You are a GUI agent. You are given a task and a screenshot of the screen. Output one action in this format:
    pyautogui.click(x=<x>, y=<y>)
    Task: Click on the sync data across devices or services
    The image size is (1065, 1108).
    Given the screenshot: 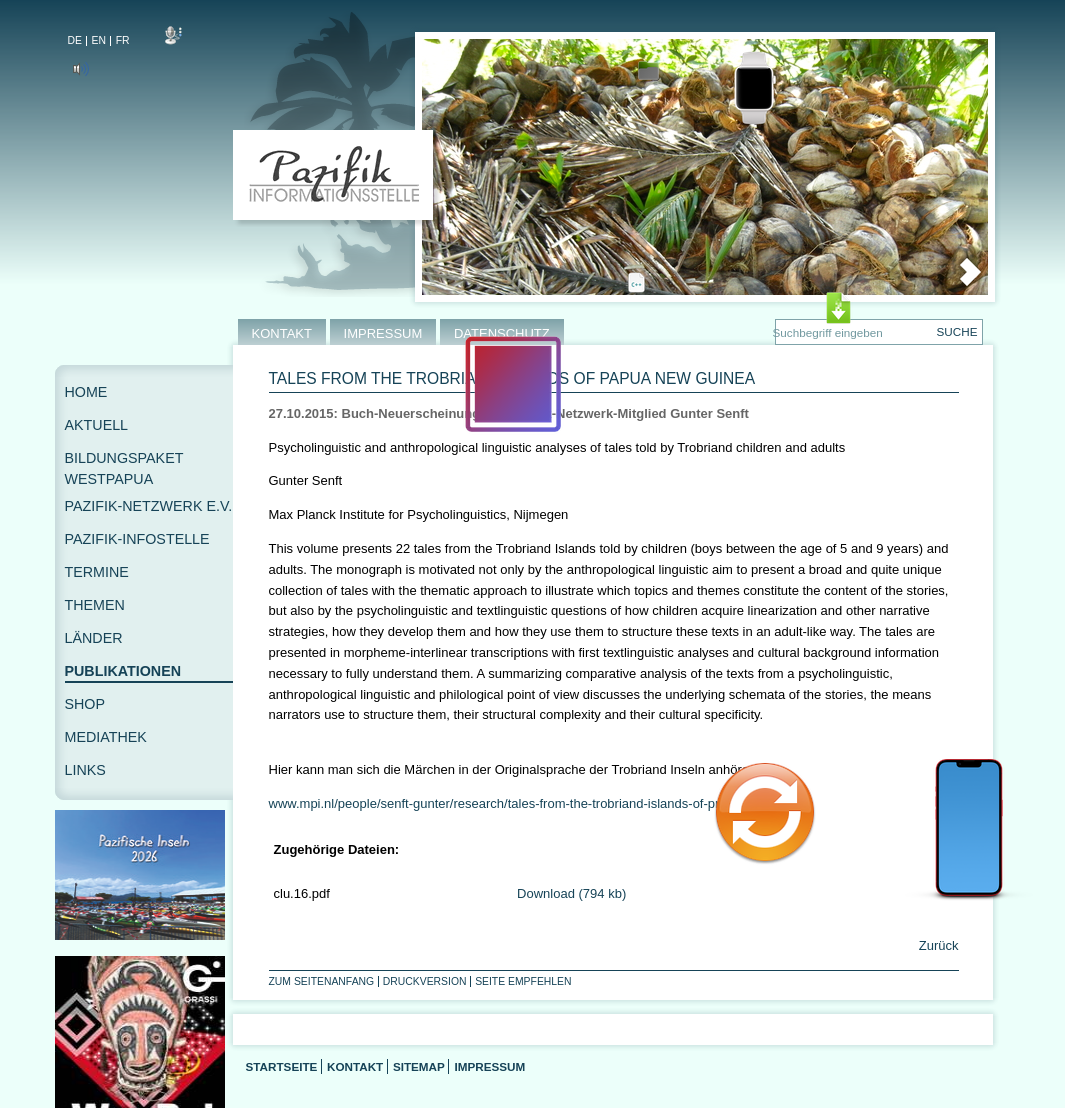 What is the action you would take?
    pyautogui.click(x=765, y=812)
    